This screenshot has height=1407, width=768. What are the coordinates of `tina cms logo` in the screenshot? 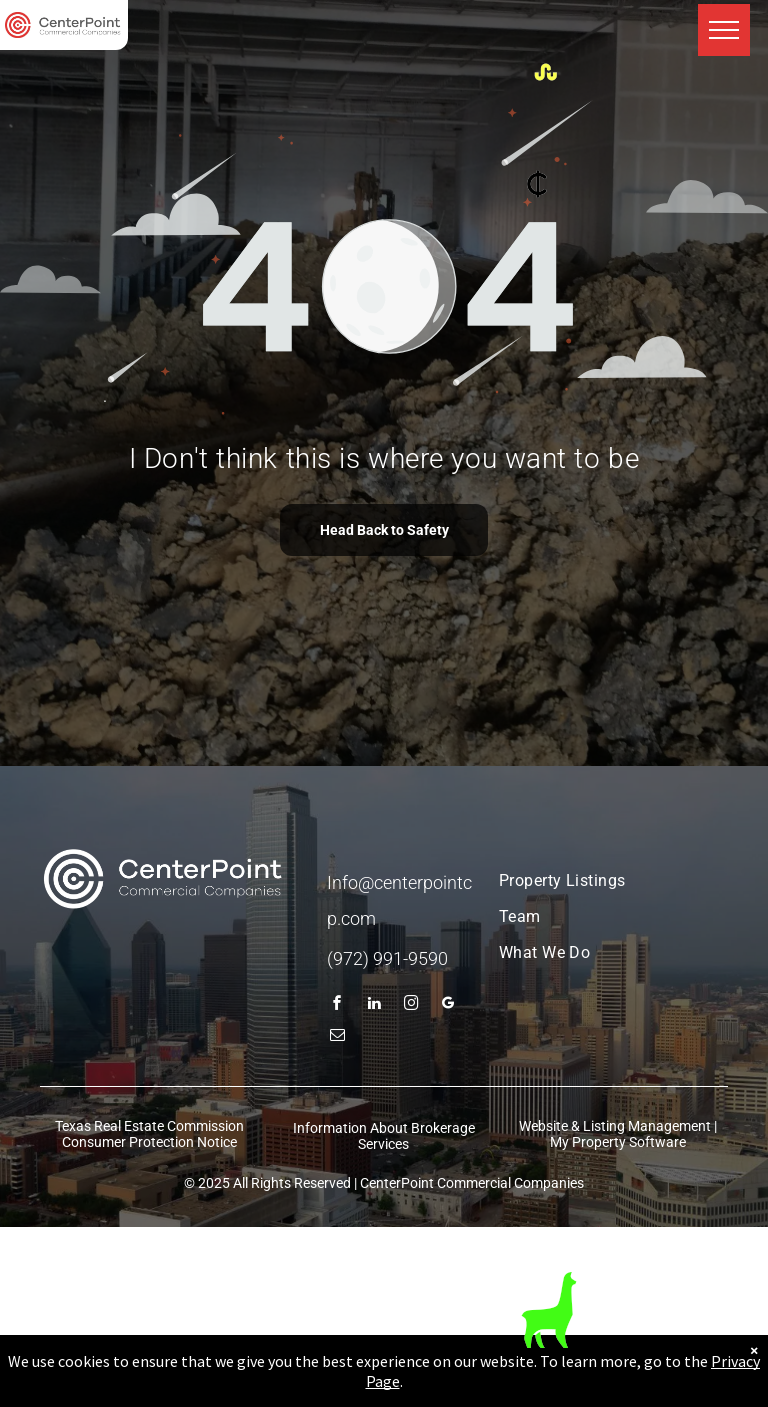 It's located at (549, 1310).